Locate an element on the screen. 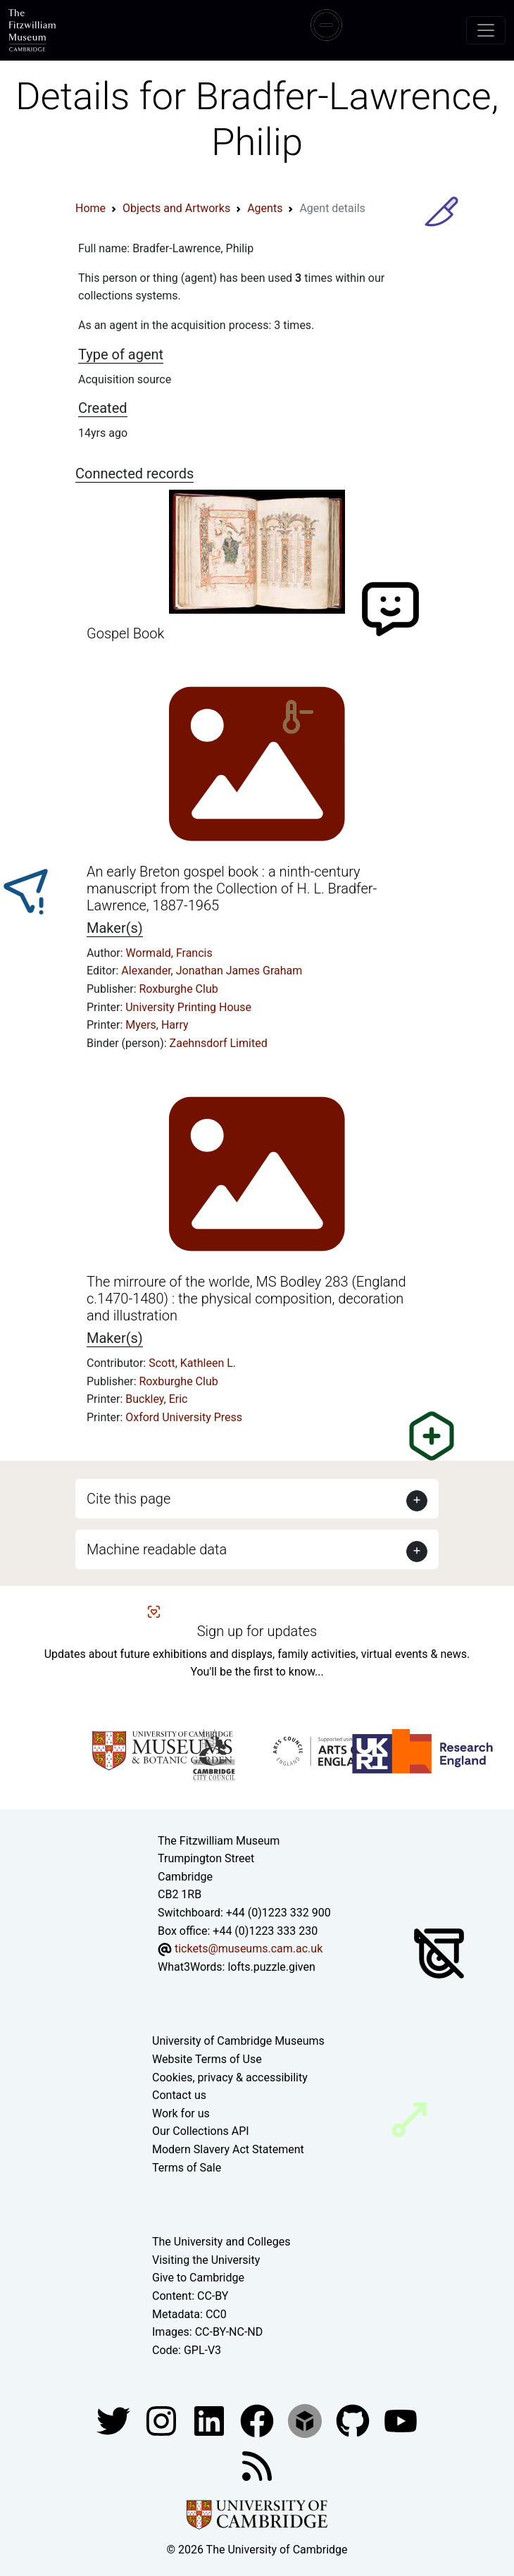 The width and height of the screenshot is (514, 2576). open link in new tab or window is located at coordinates (410, 2119).